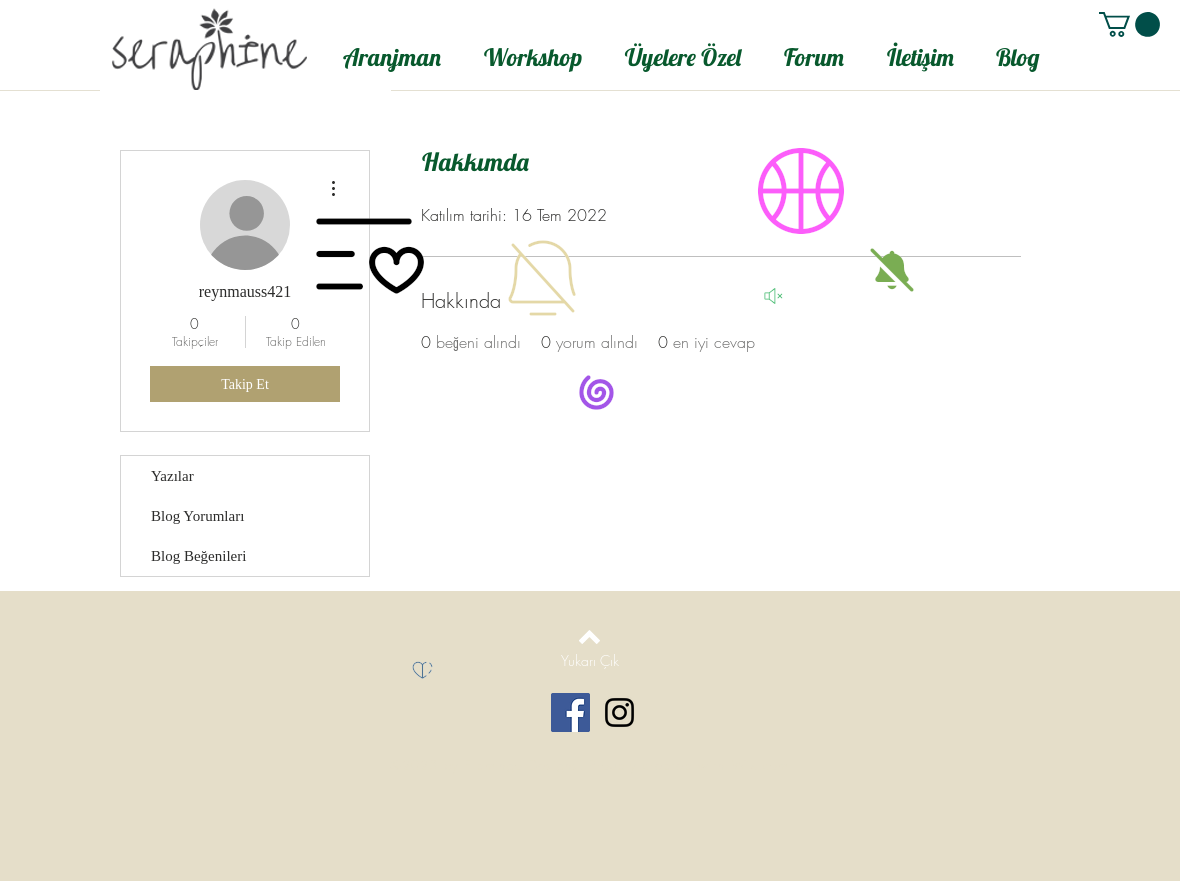 This screenshot has width=1180, height=881. Describe the element at coordinates (596, 392) in the screenshot. I see `indicates loading or processing in progress` at that location.